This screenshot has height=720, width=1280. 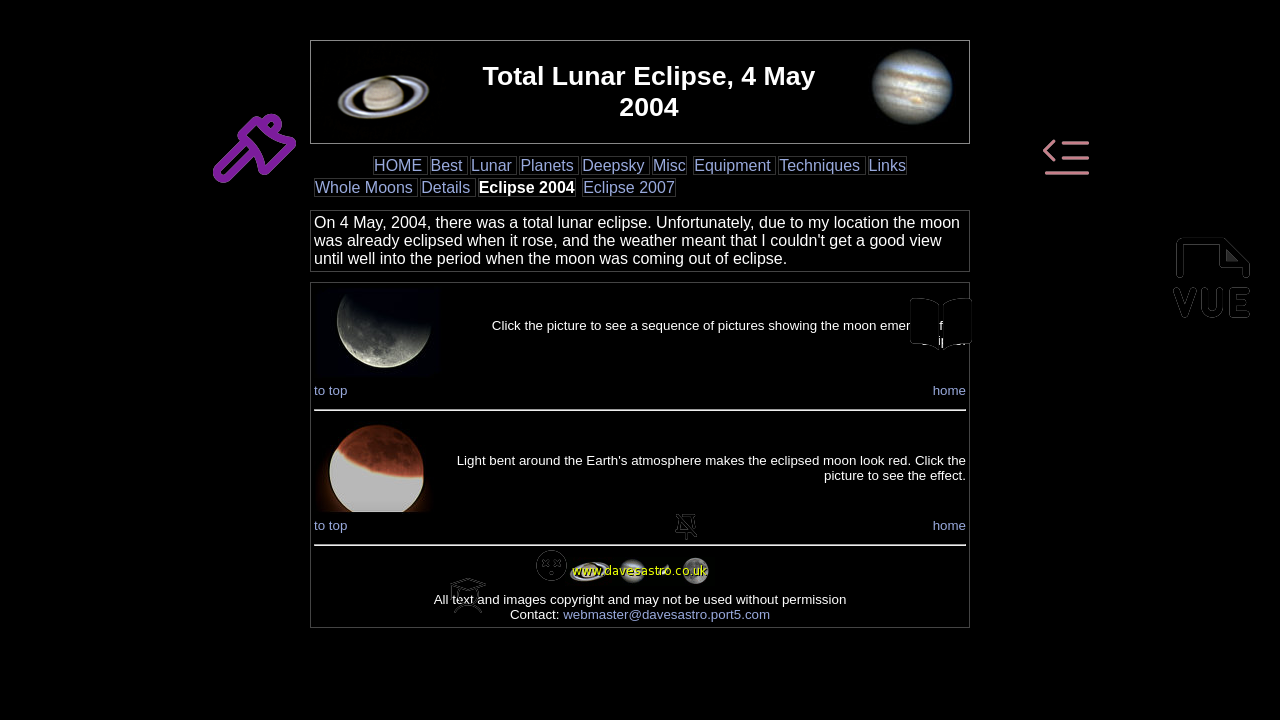 I want to click on open reading or library section, so click(x=941, y=325).